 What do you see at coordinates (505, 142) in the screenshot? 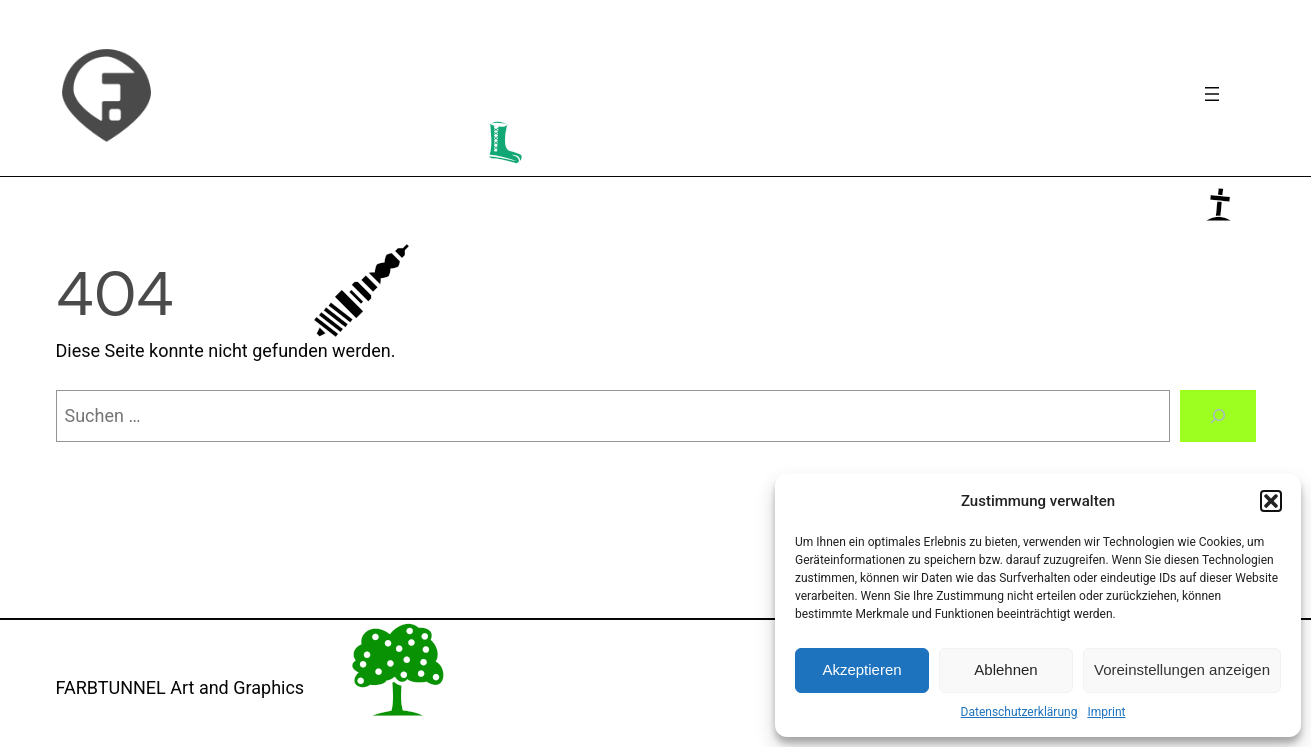
I see `select footwear or boot equipment` at bounding box center [505, 142].